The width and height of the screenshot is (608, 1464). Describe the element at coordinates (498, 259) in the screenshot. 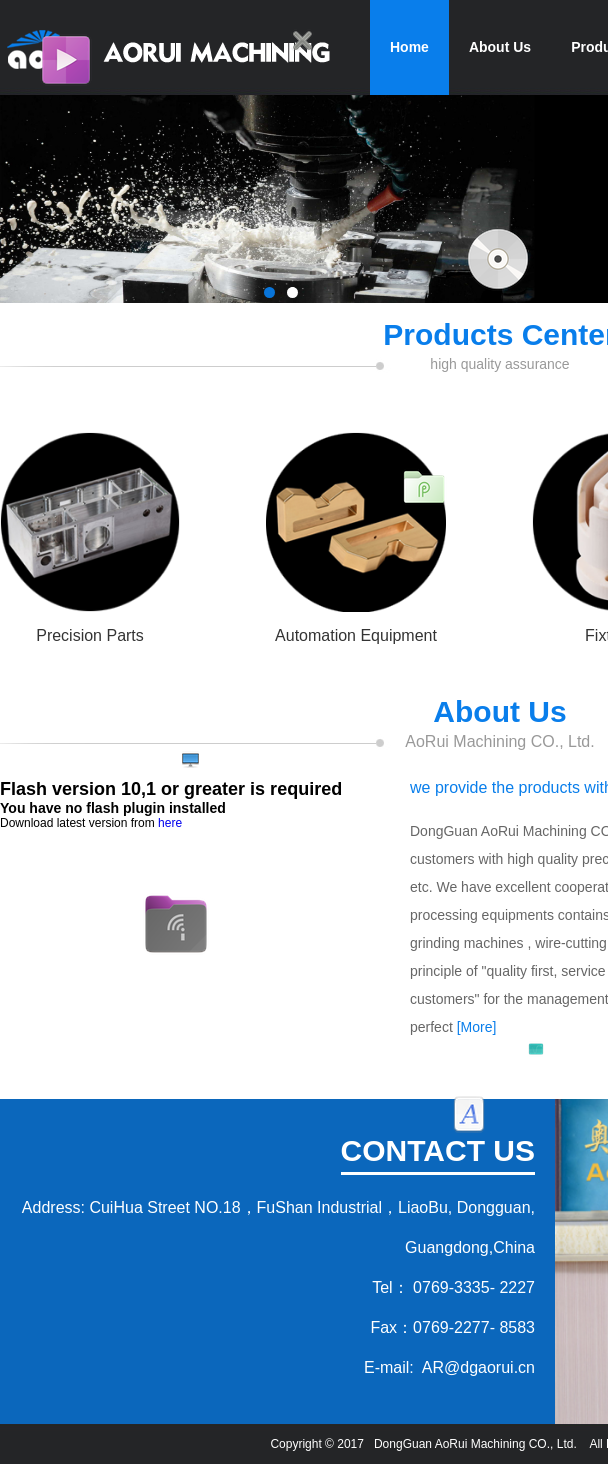

I see `indicates a rewritable CD drive or disc` at that location.